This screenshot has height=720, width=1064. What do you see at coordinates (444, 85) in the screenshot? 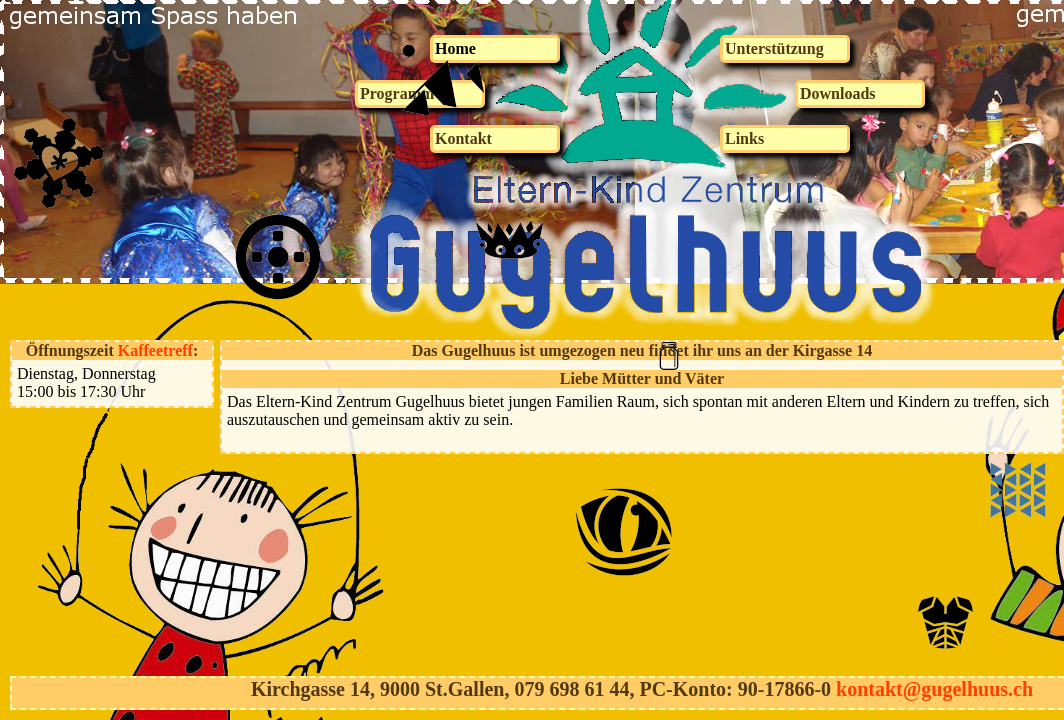
I see `explore ancient Egypt themed content` at bounding box center [444, 85].